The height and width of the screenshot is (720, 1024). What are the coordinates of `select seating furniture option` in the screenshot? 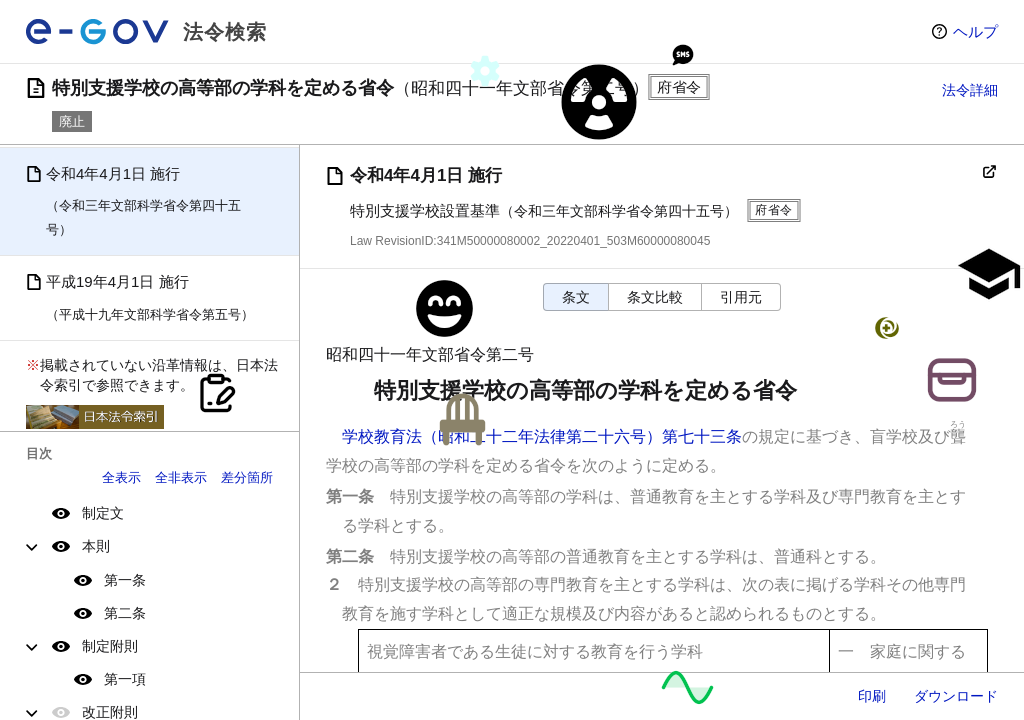 It's located at (462, 419).